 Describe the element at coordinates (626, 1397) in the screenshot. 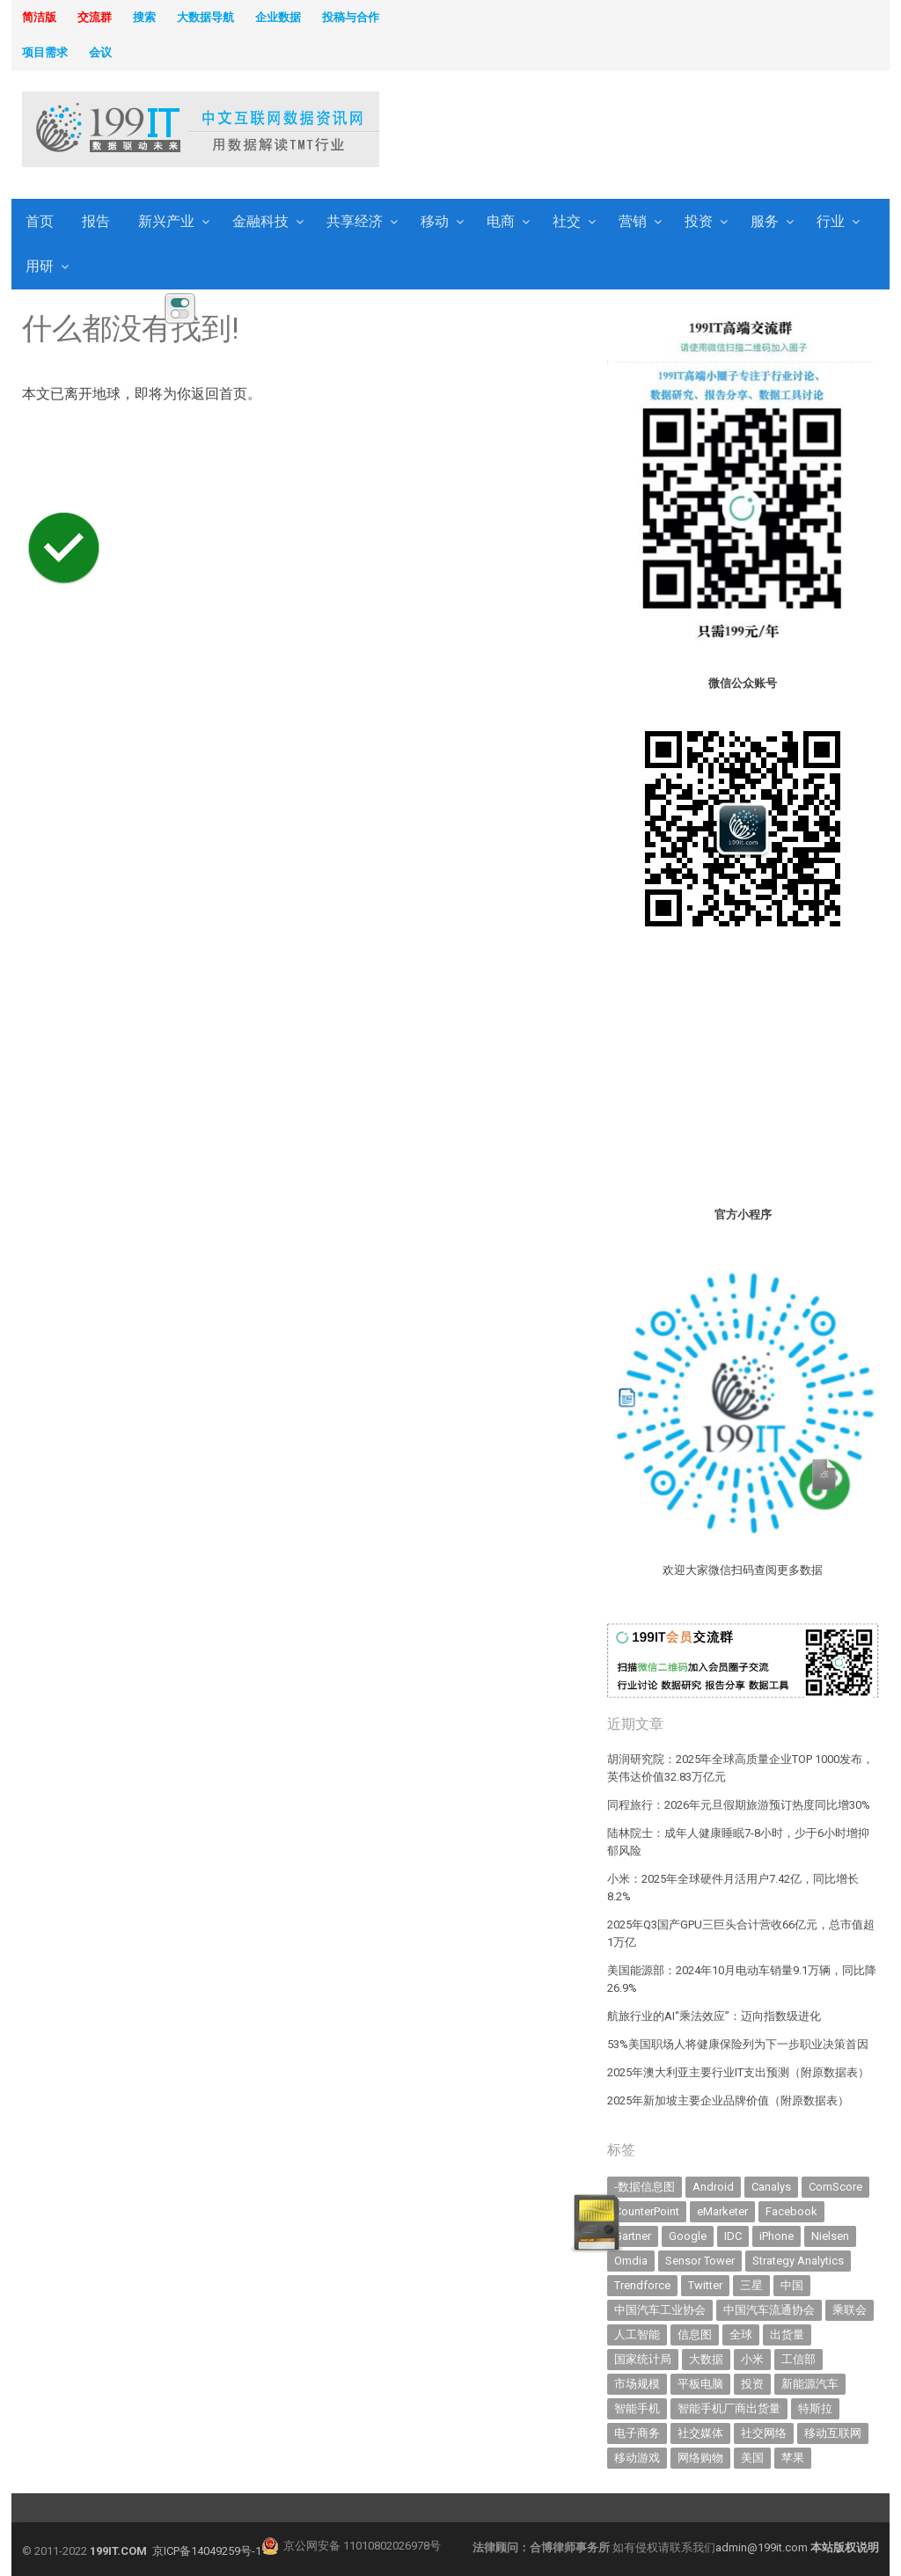

I see `libreoffice writer text template file` at that location.